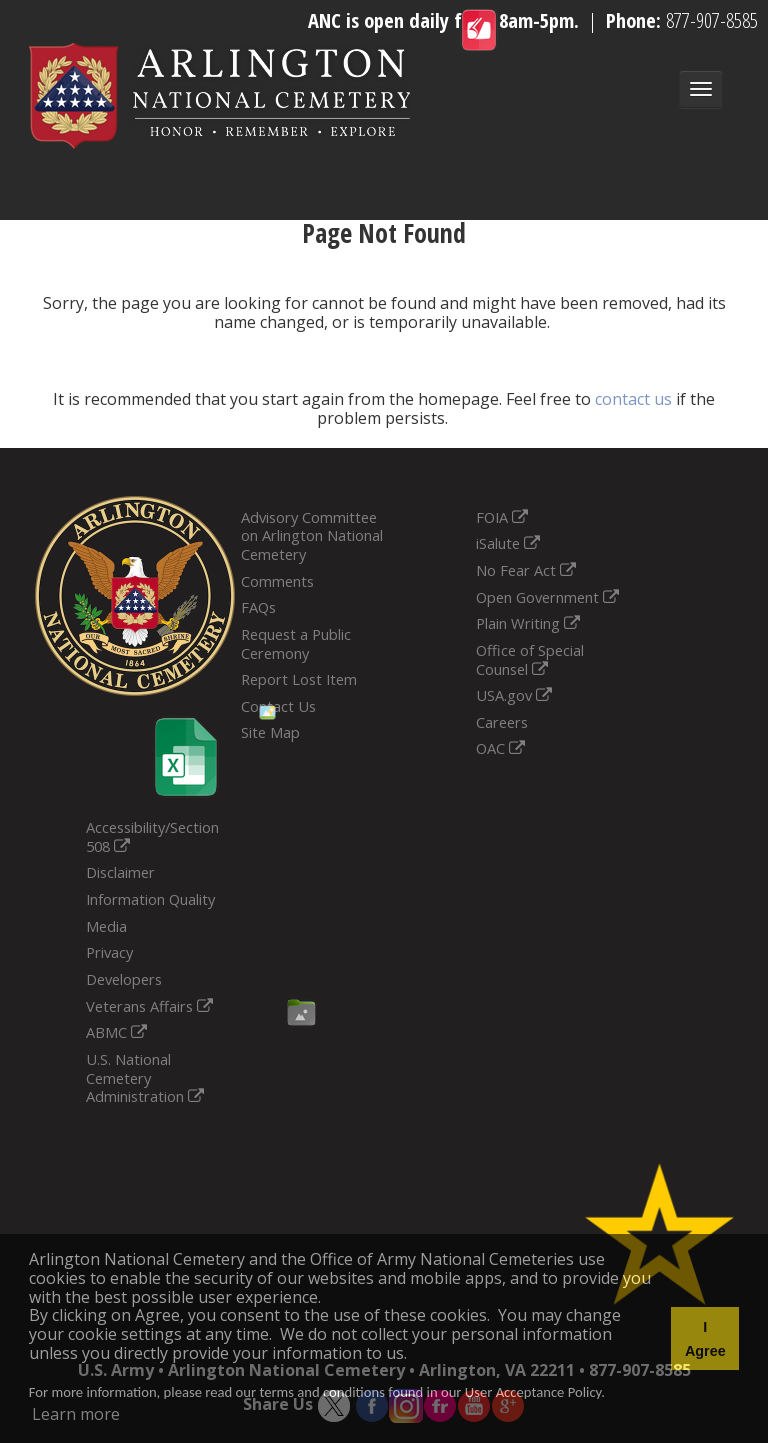  Describe the element at coordinates (267, 712) in the screenshot. I see `open photo manager application` at that location.